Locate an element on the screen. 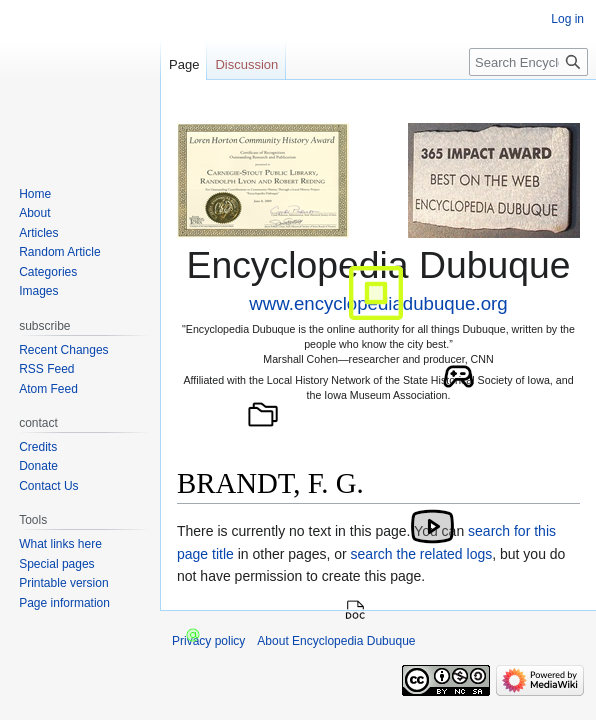  view app or brand logo is located at coordinates (376, 293).